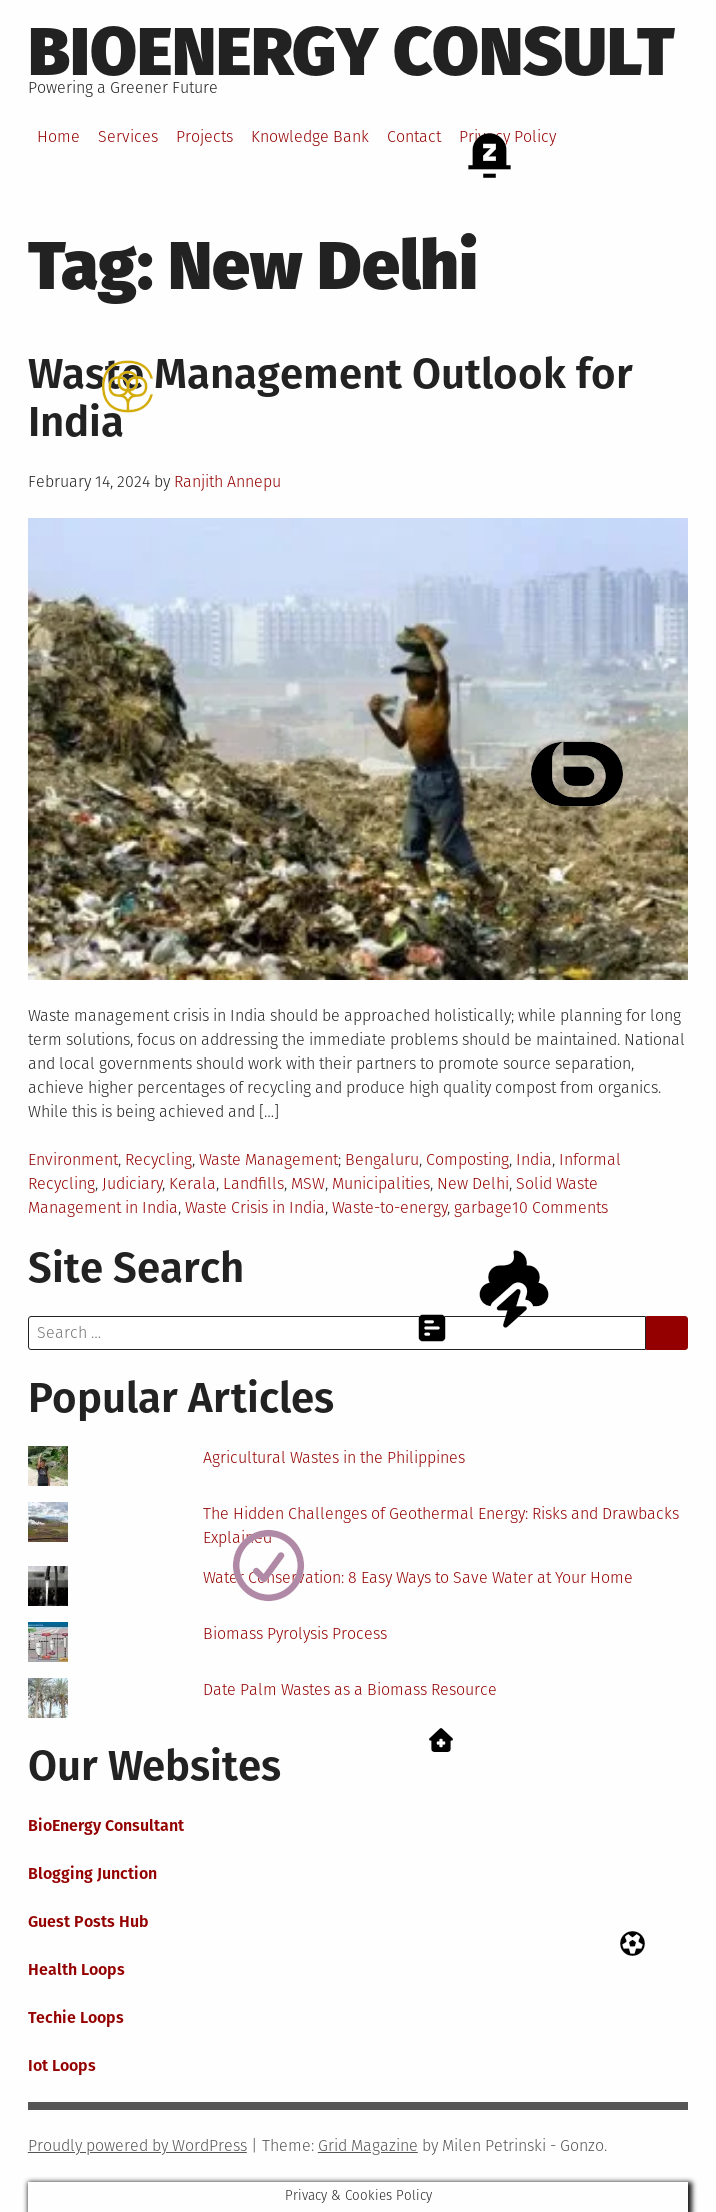 Image resolution: width=716 pixels, height=2212 pixels. Describe the element at coordinates (268, 1565) in the screenshot. I see `indicates task or action completed successfully` at that location.